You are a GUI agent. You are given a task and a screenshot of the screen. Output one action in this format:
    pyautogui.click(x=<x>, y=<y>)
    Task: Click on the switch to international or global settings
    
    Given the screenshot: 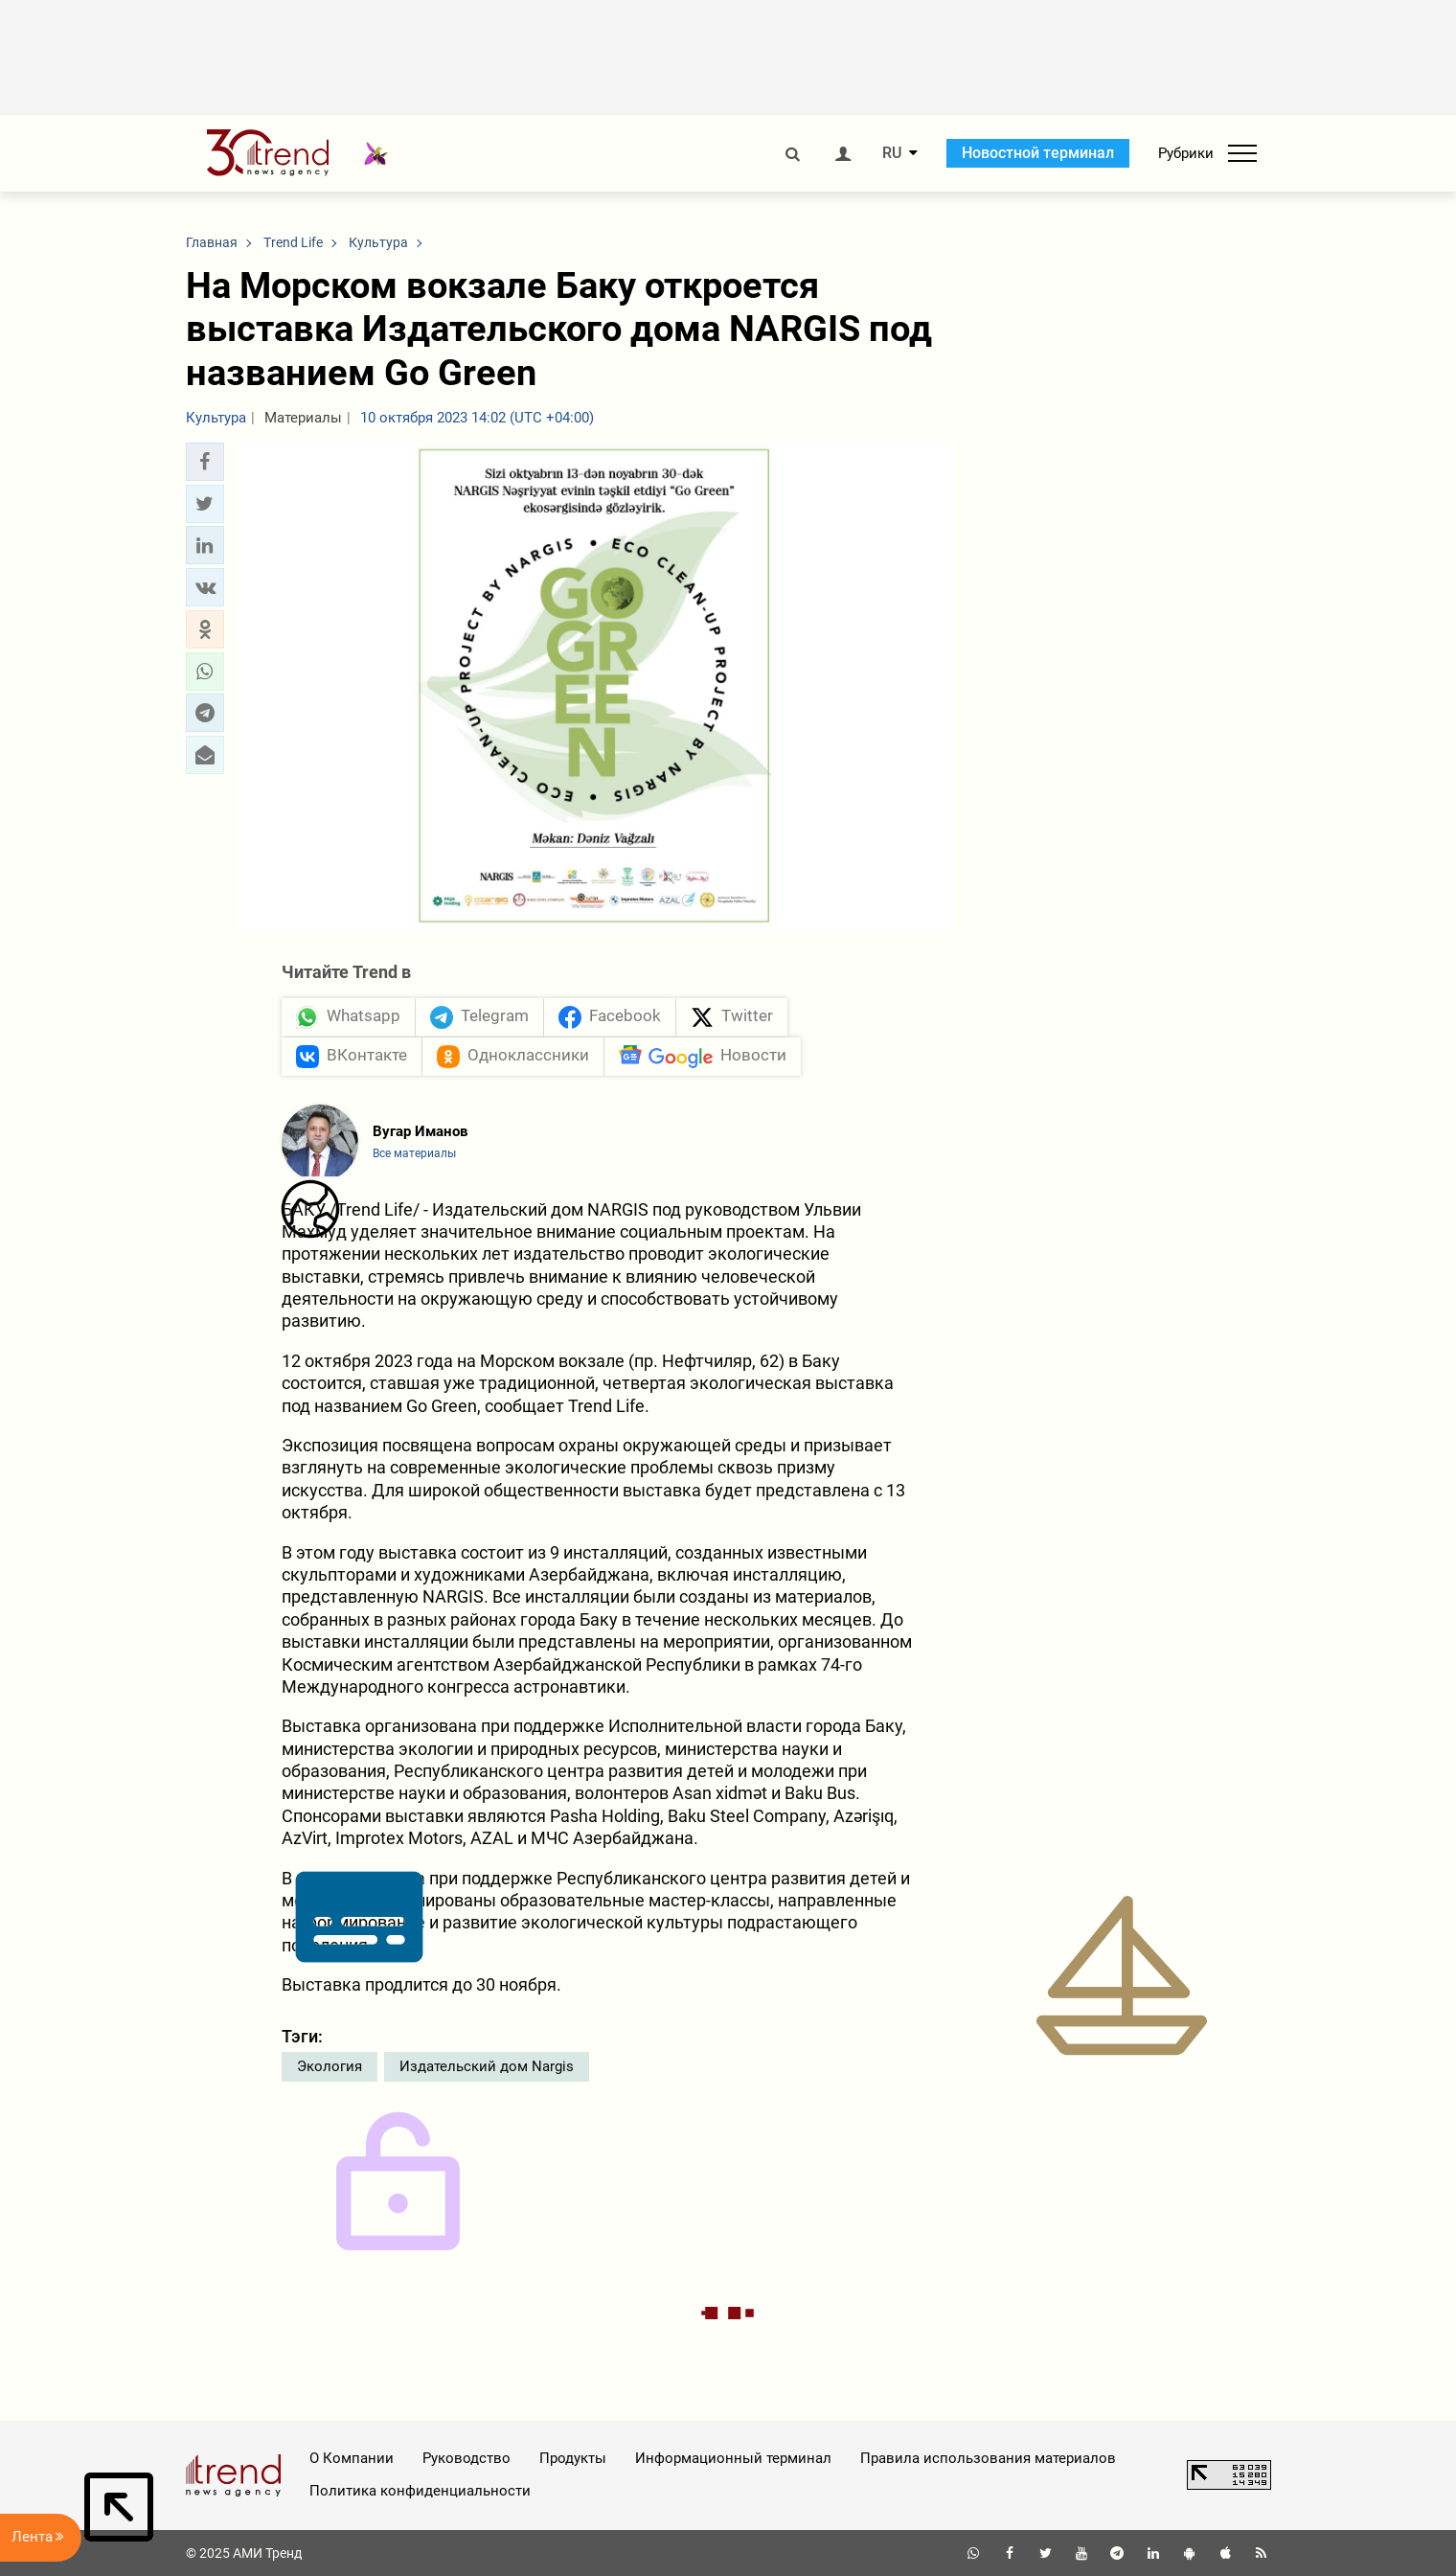 What is the action you would take?
    pyautogui.click(x=310, y=1209)
    